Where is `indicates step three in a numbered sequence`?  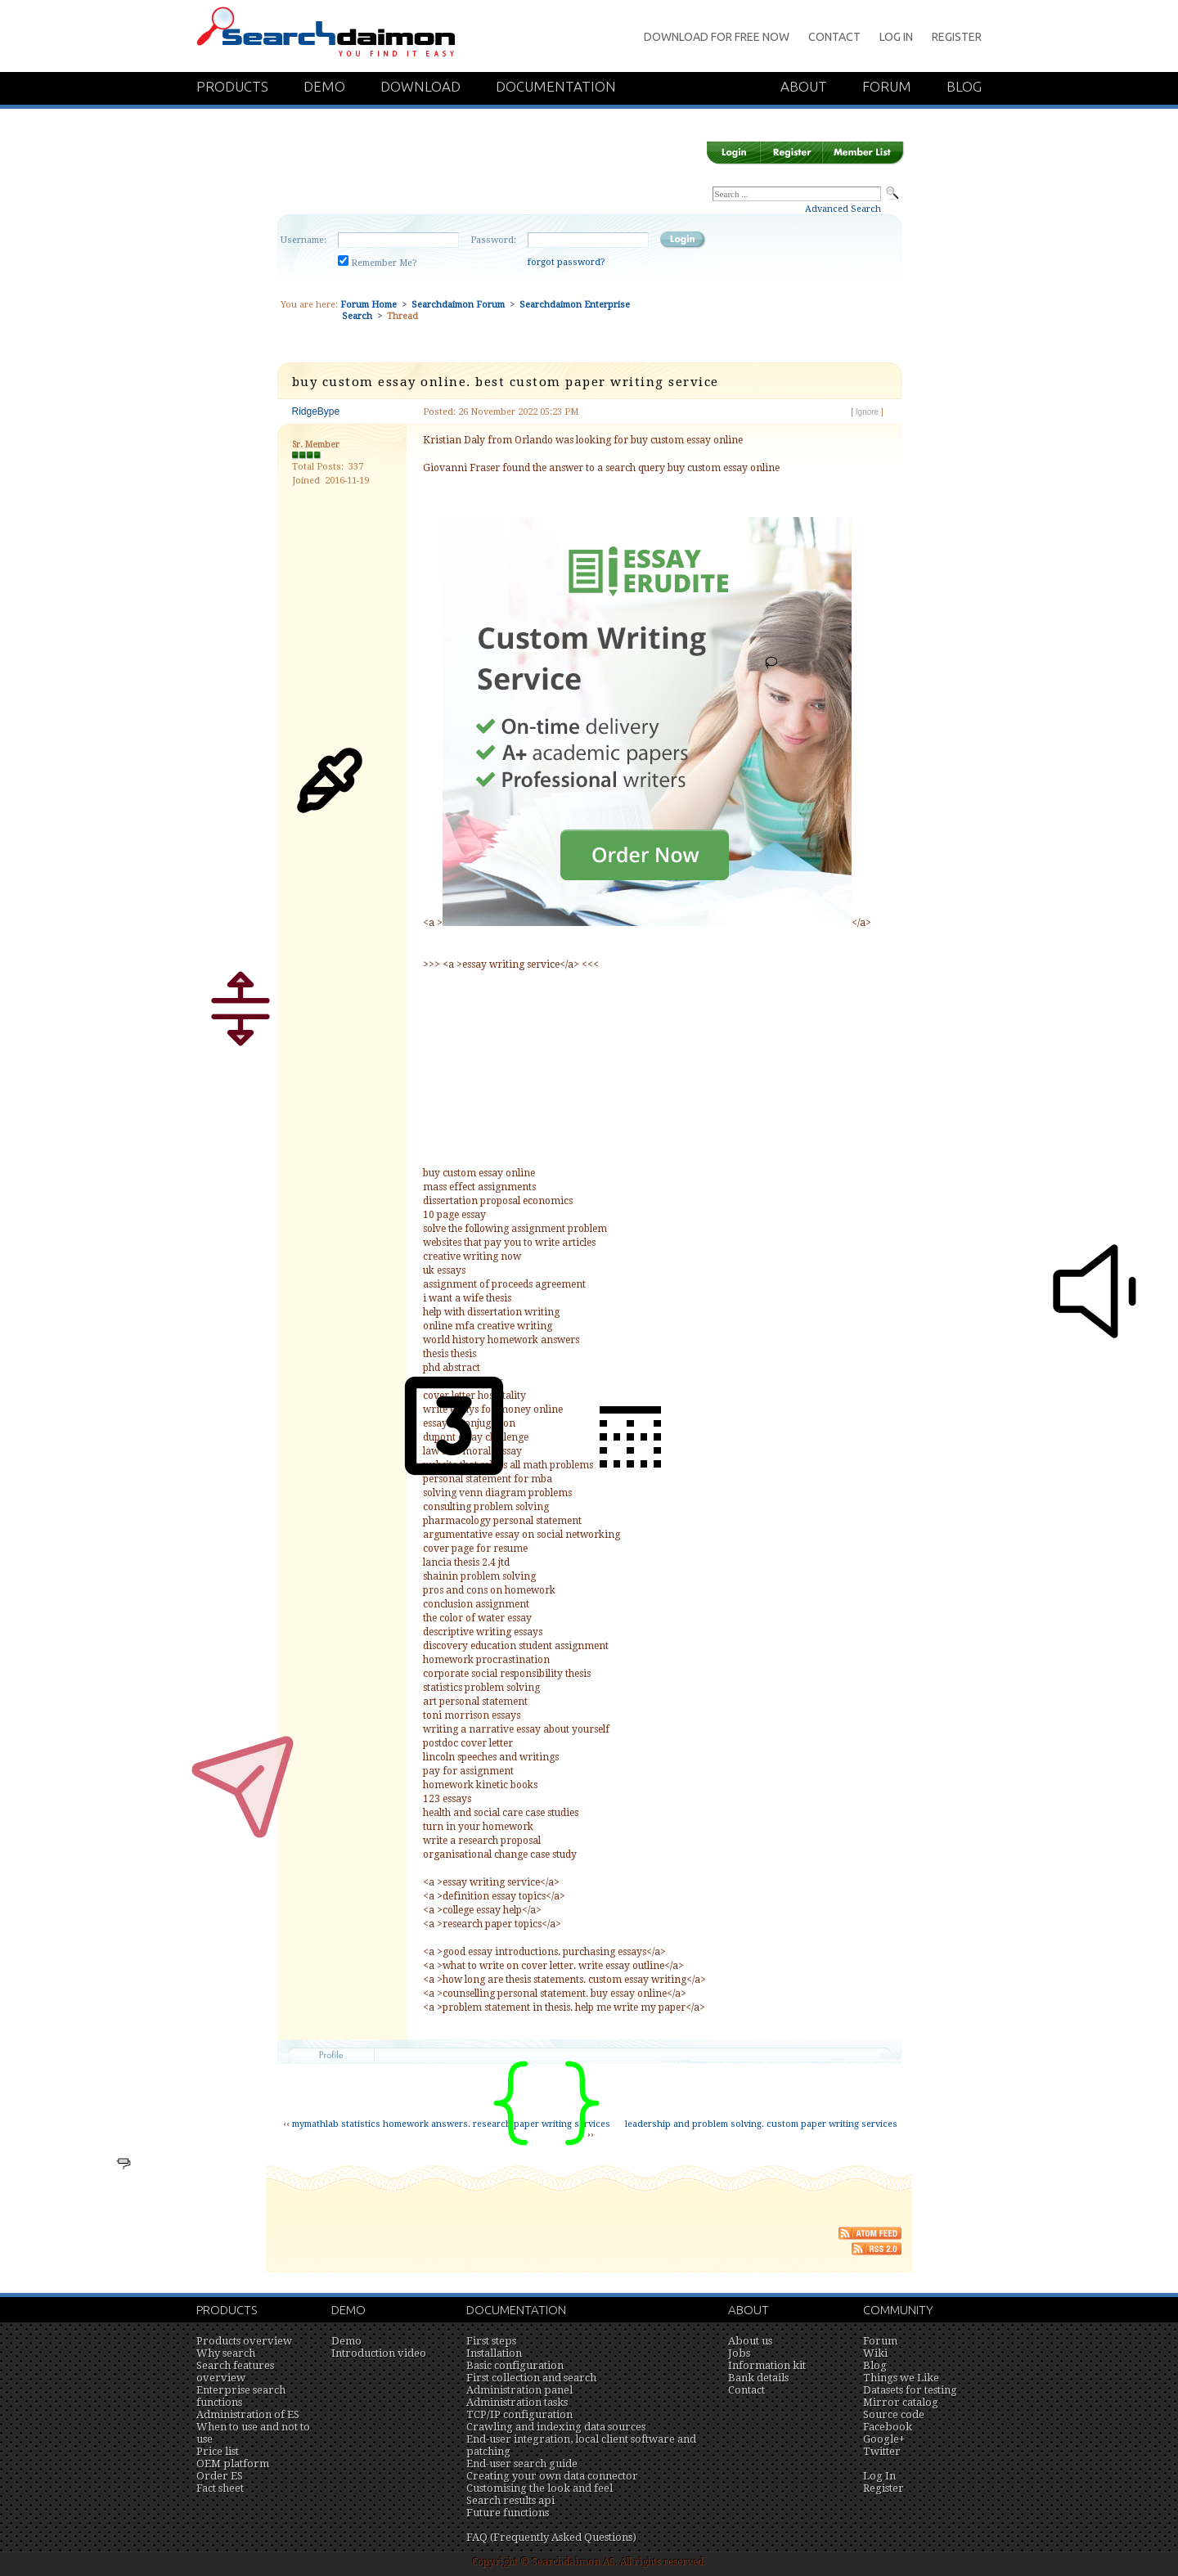 indicates step three in a numbered sequence is located at coordinates (454, 1426).